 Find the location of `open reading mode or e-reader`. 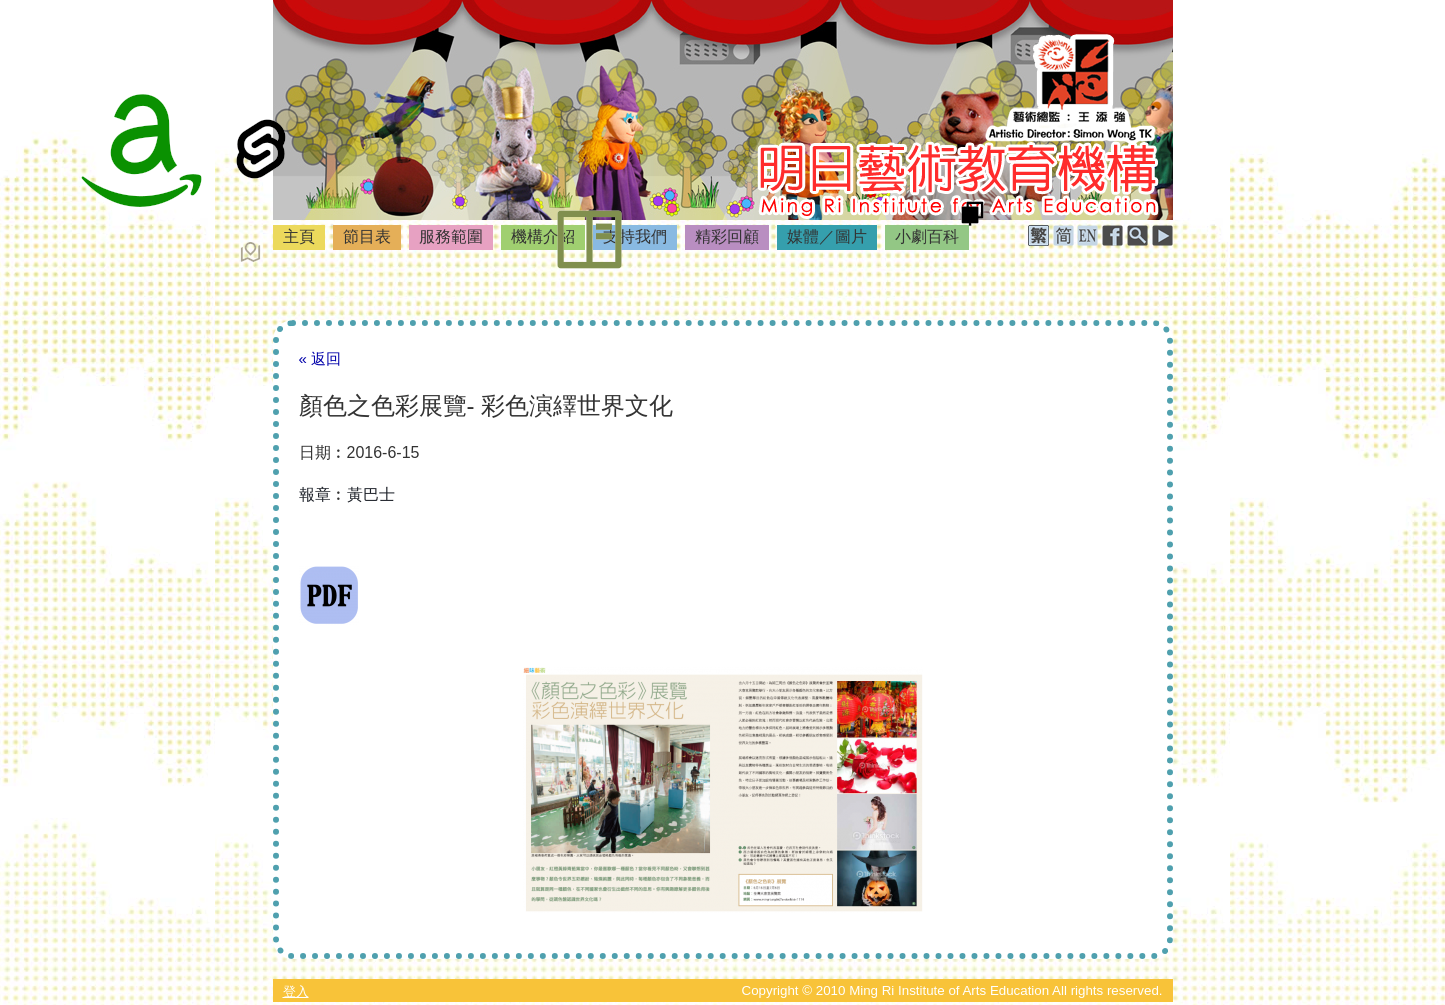

open reading mode or e-reader is located at coordinates (589, 239).